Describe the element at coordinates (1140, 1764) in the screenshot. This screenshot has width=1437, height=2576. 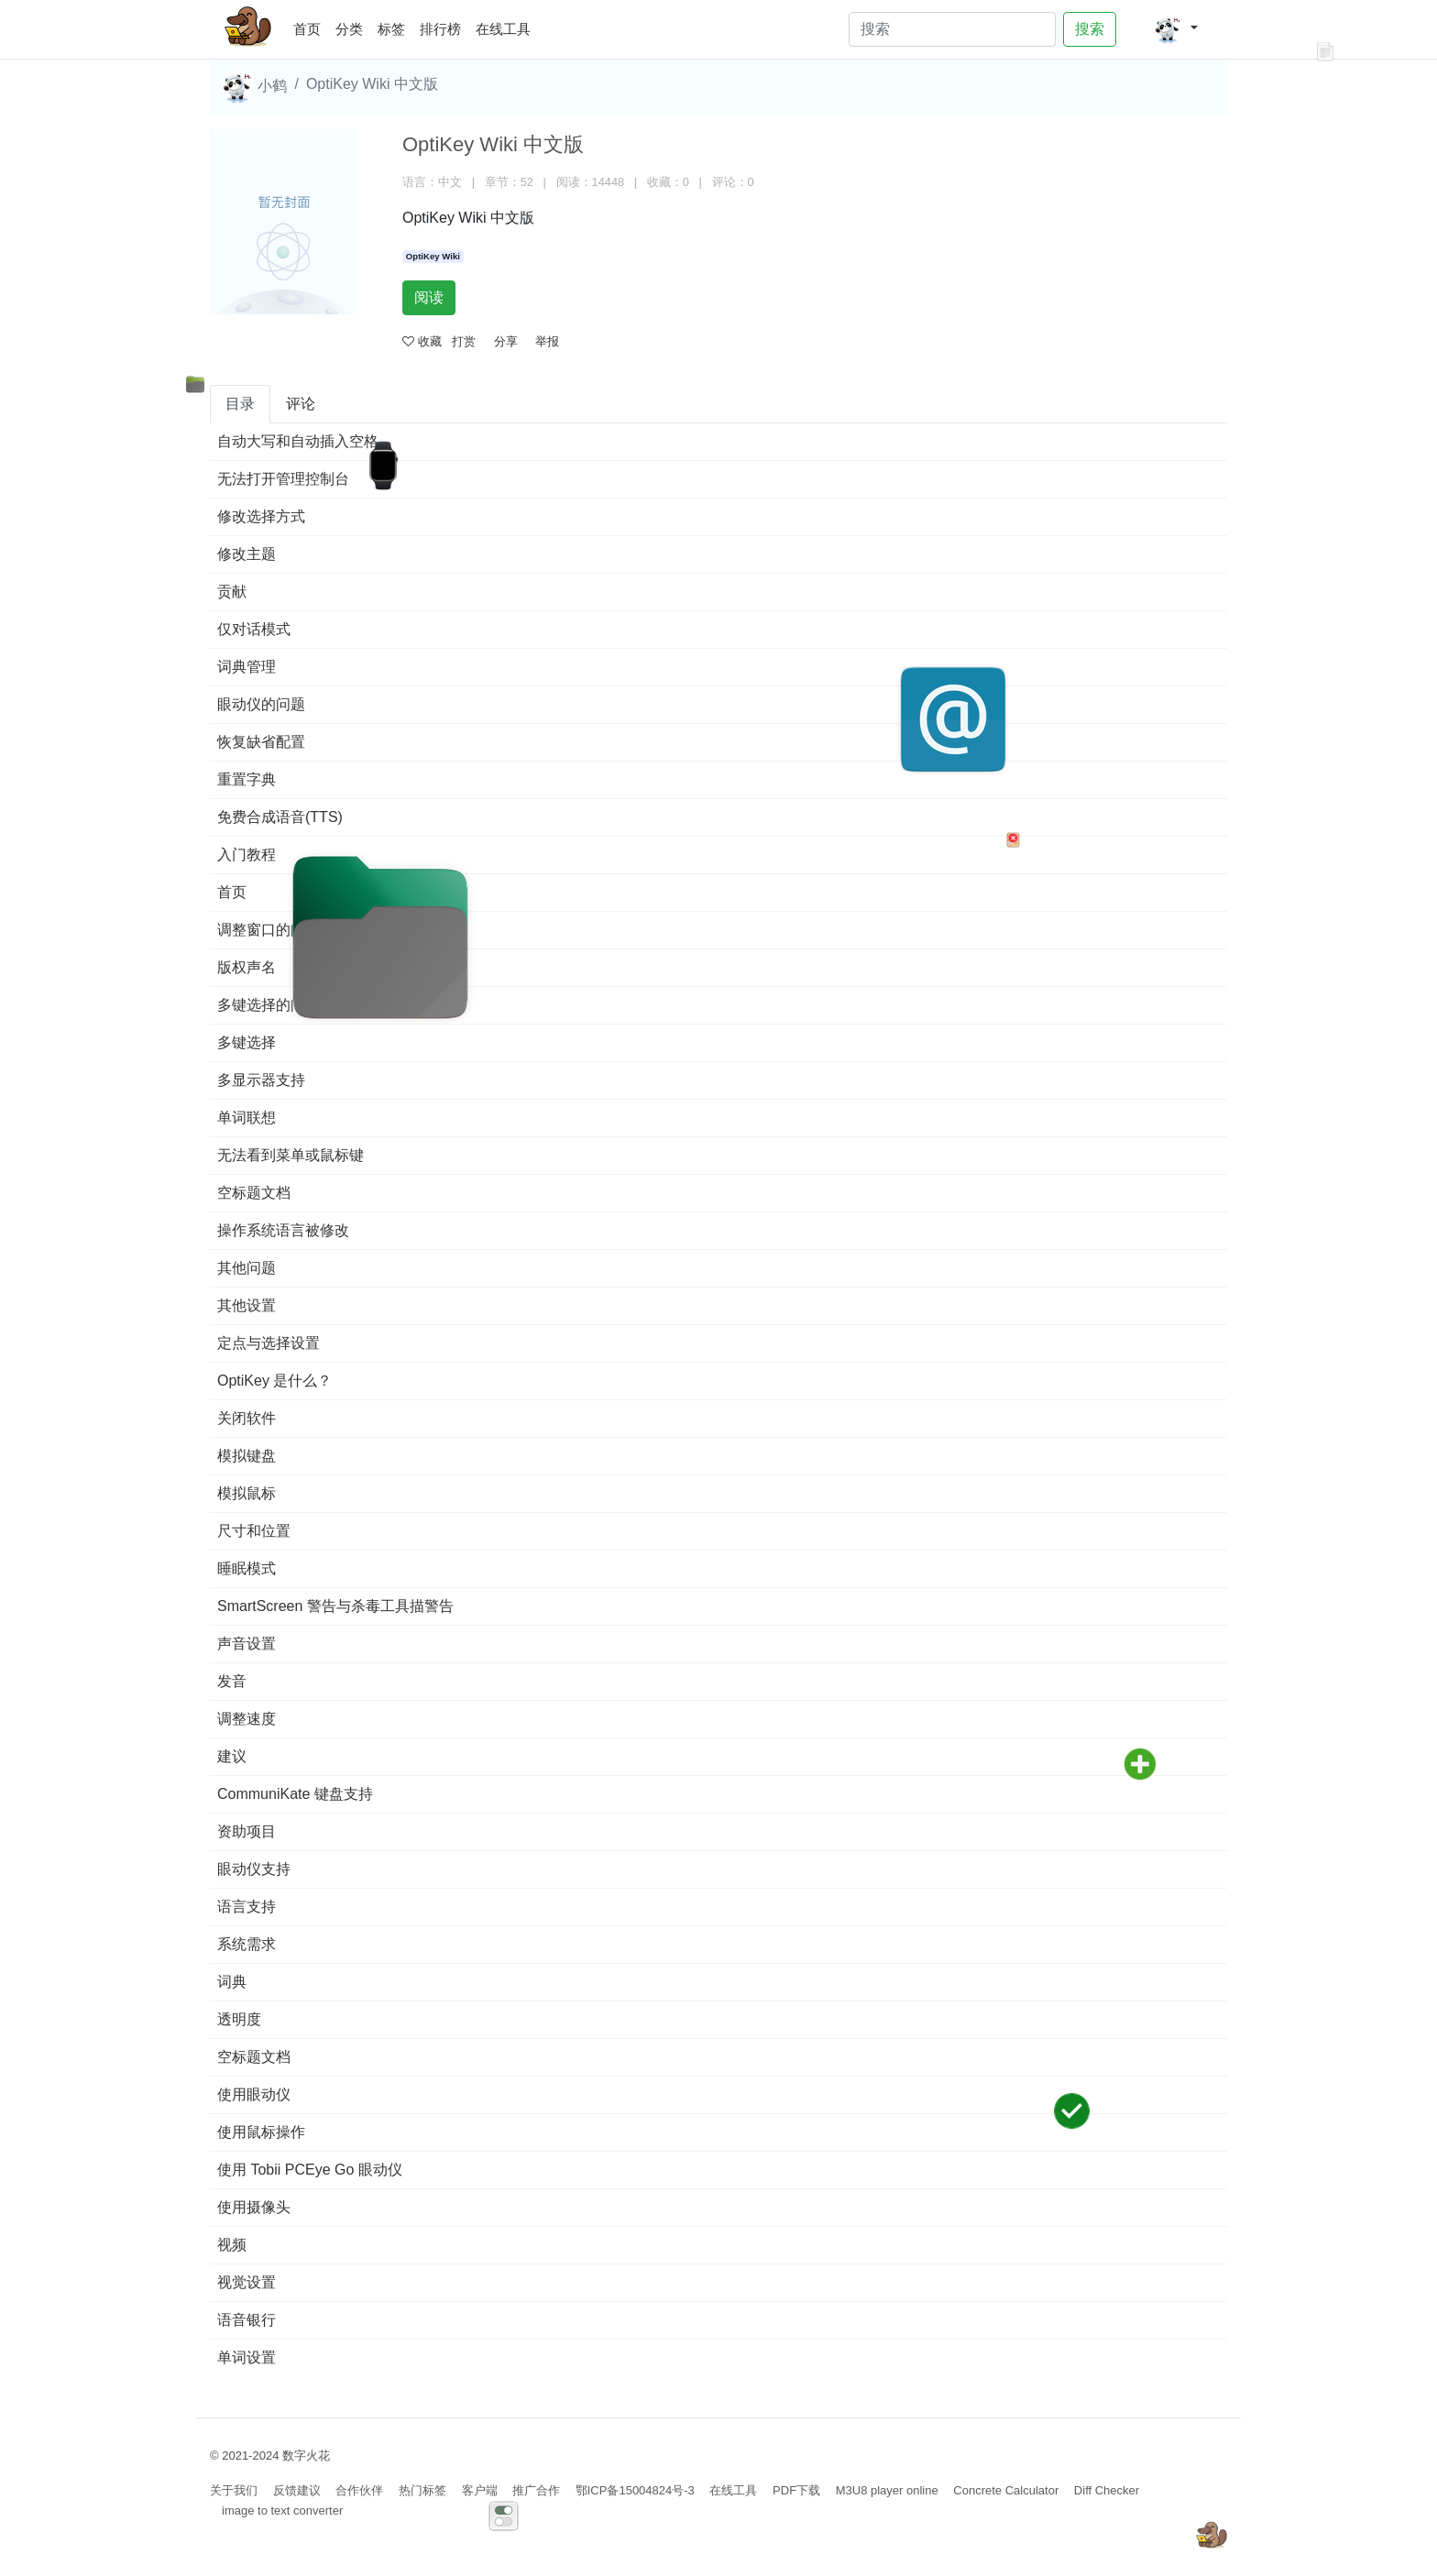
I see `add a new item to the list` at that location.